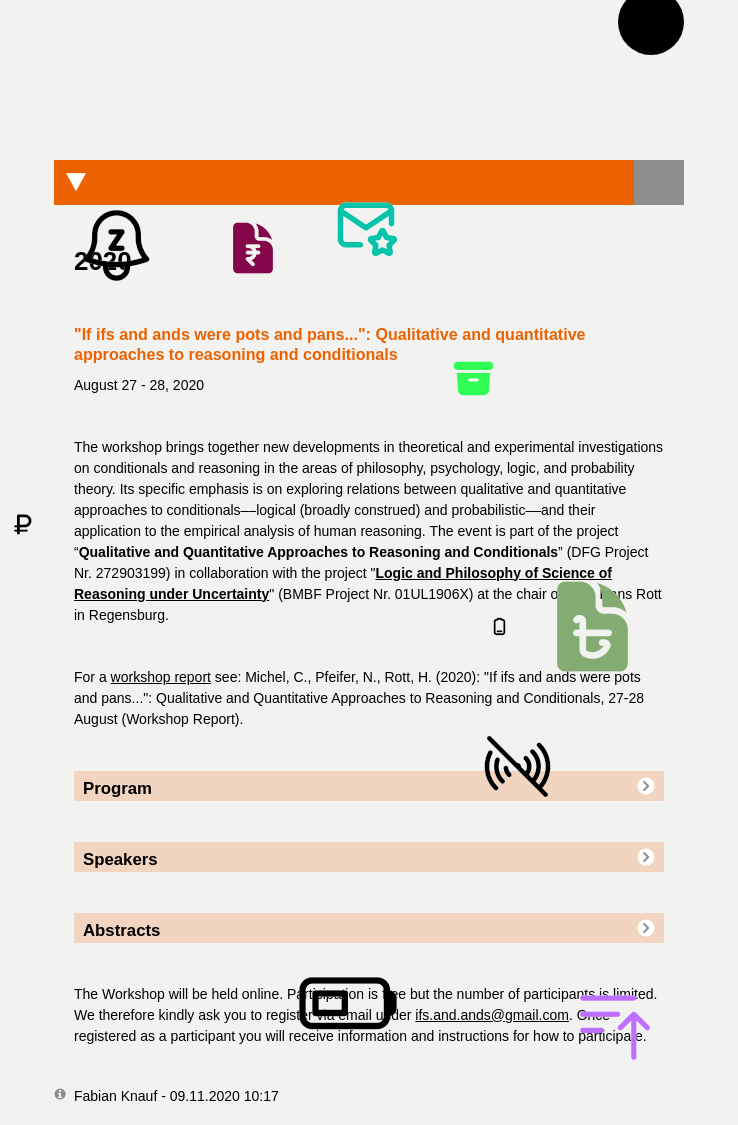  Describe the element at coordinates (116, 245) in the screenshot. I see `snooze notifications temporarily` at that location.